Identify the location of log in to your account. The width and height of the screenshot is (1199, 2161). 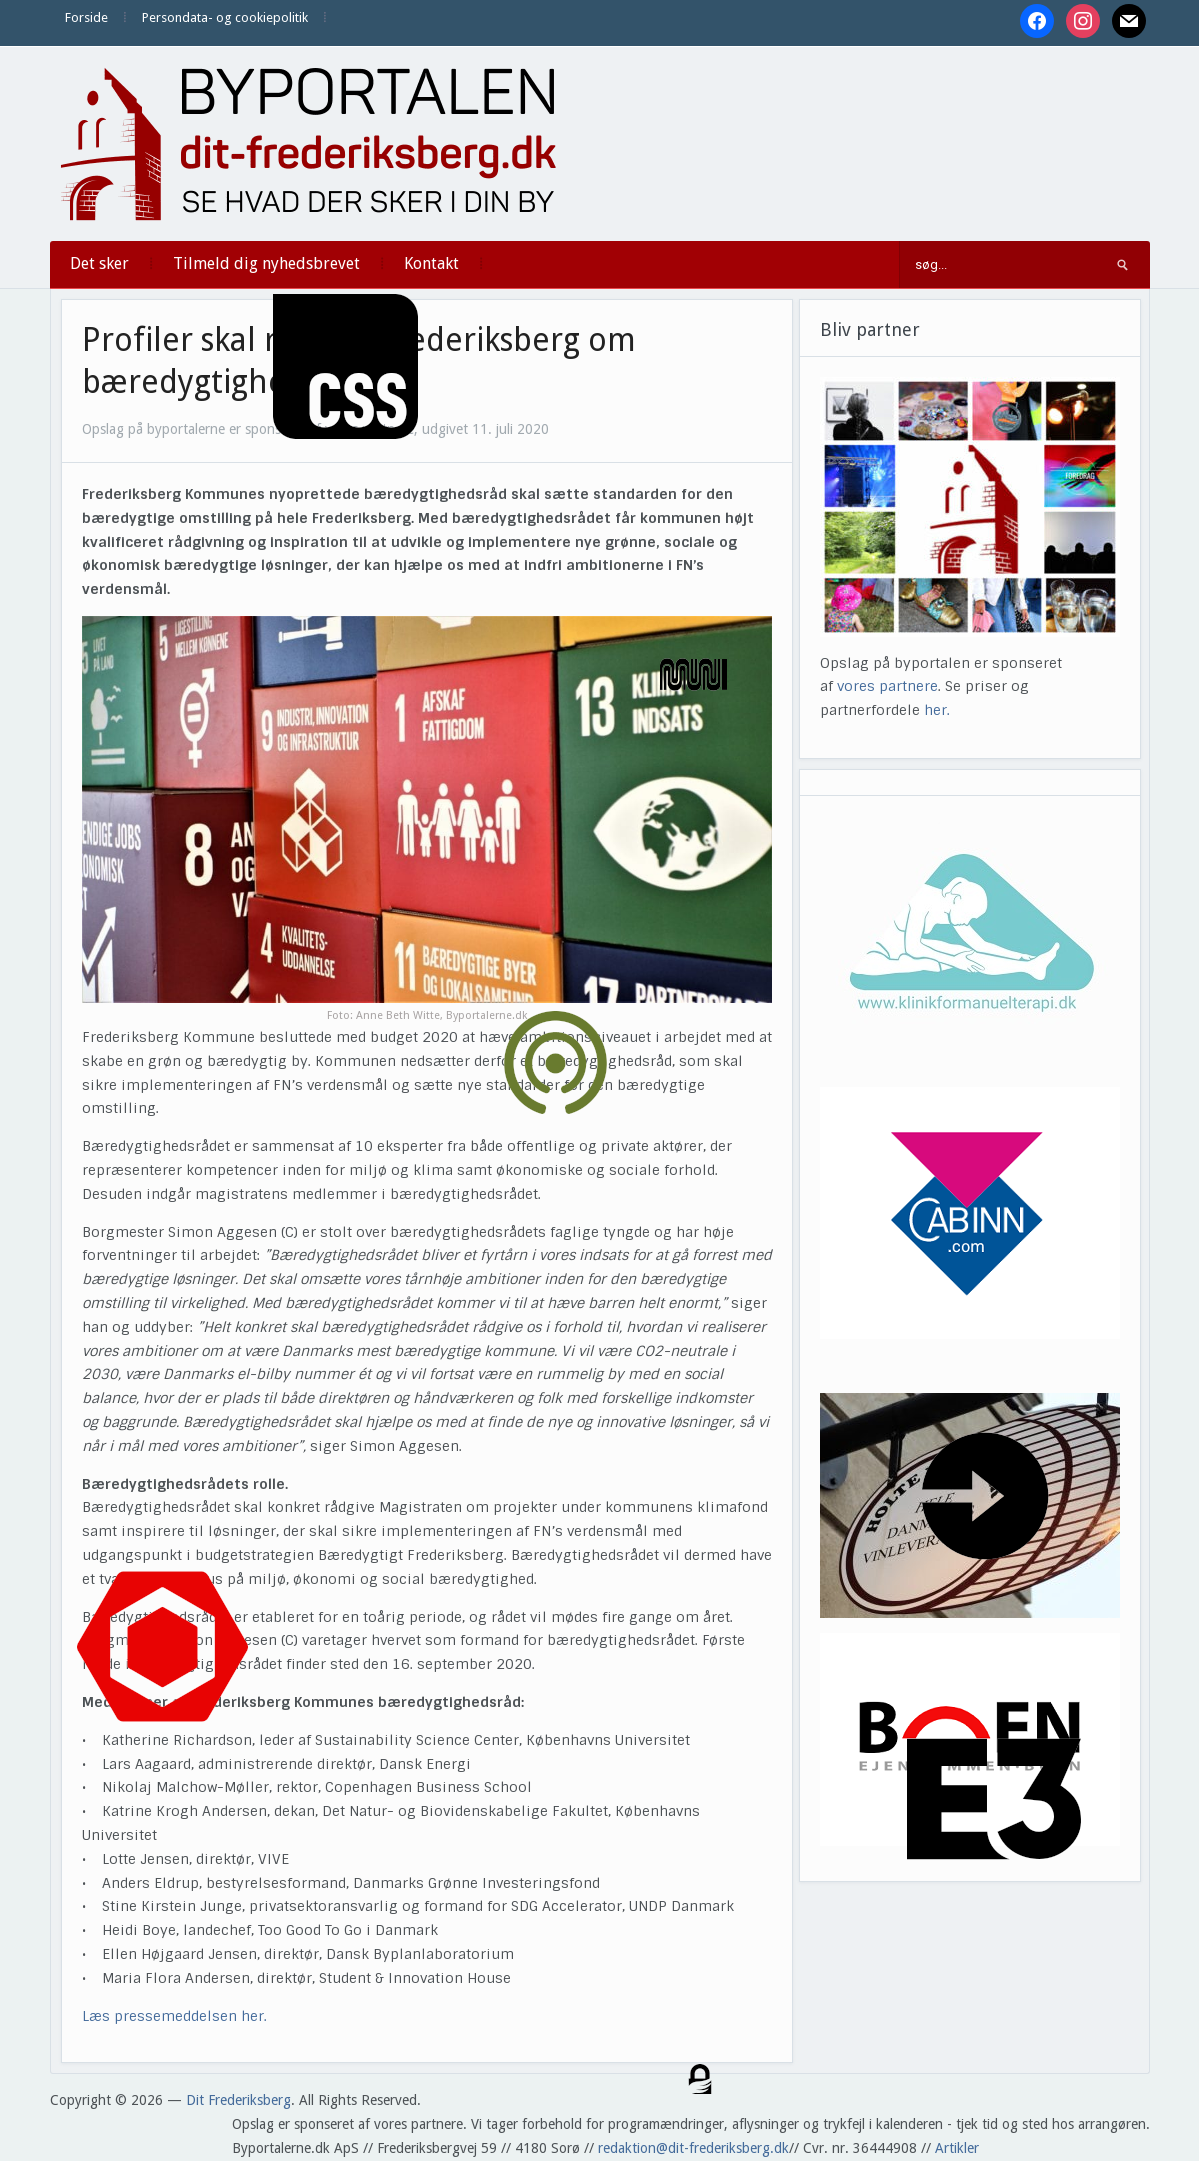
(985, 1496).